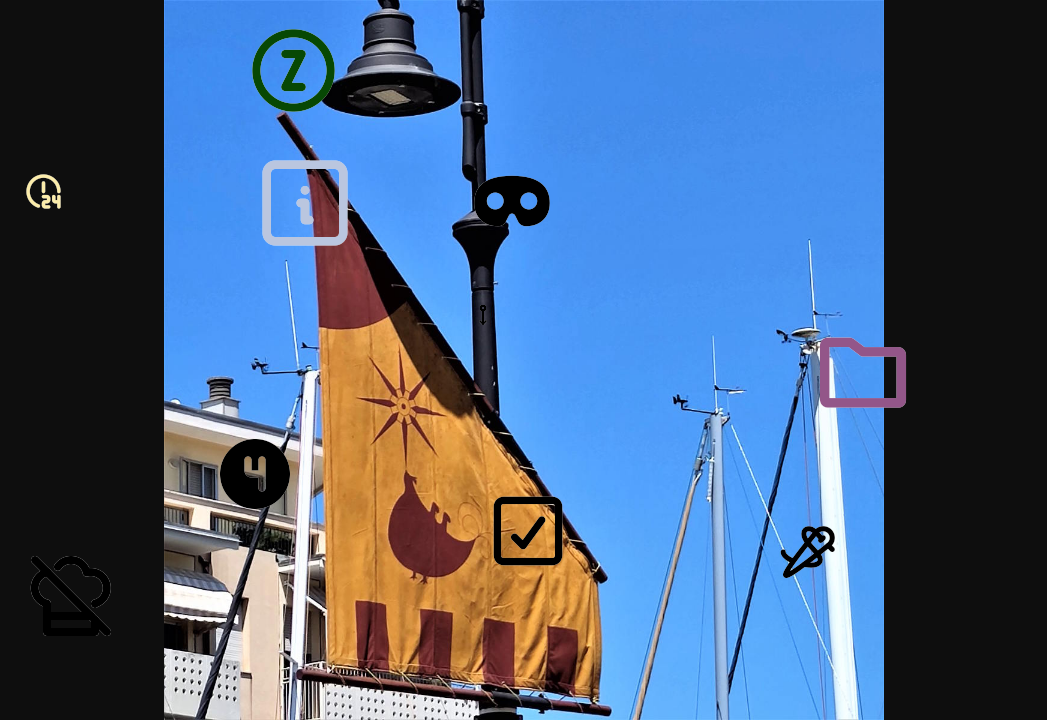  What do you see at coordinates (809, 552) in the screenshot?
I see `access sewing or craft tools` at bounding box center [809, 552].